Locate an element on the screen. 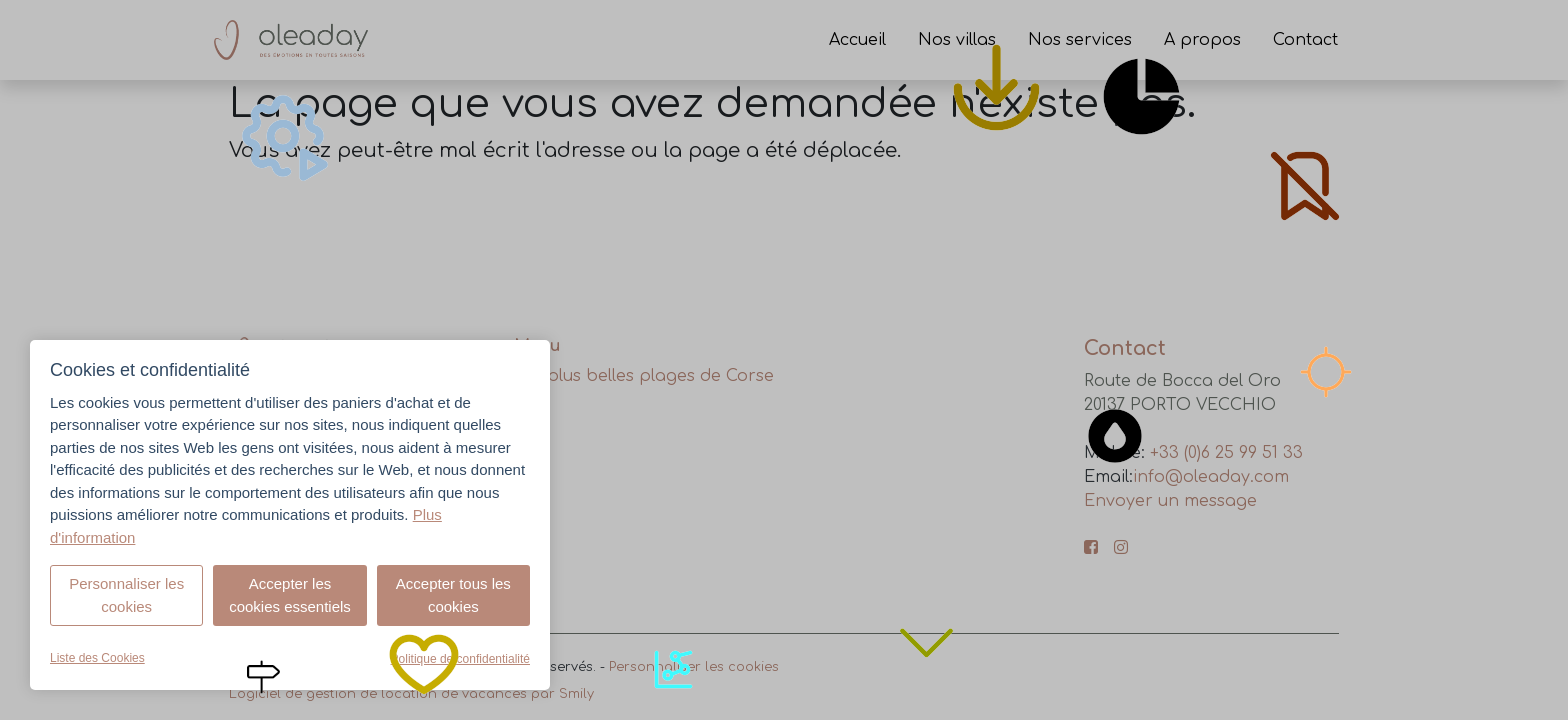 The width and height of the screenshot is (1568, 720). access automation settings is located at coordinates (283, 136).